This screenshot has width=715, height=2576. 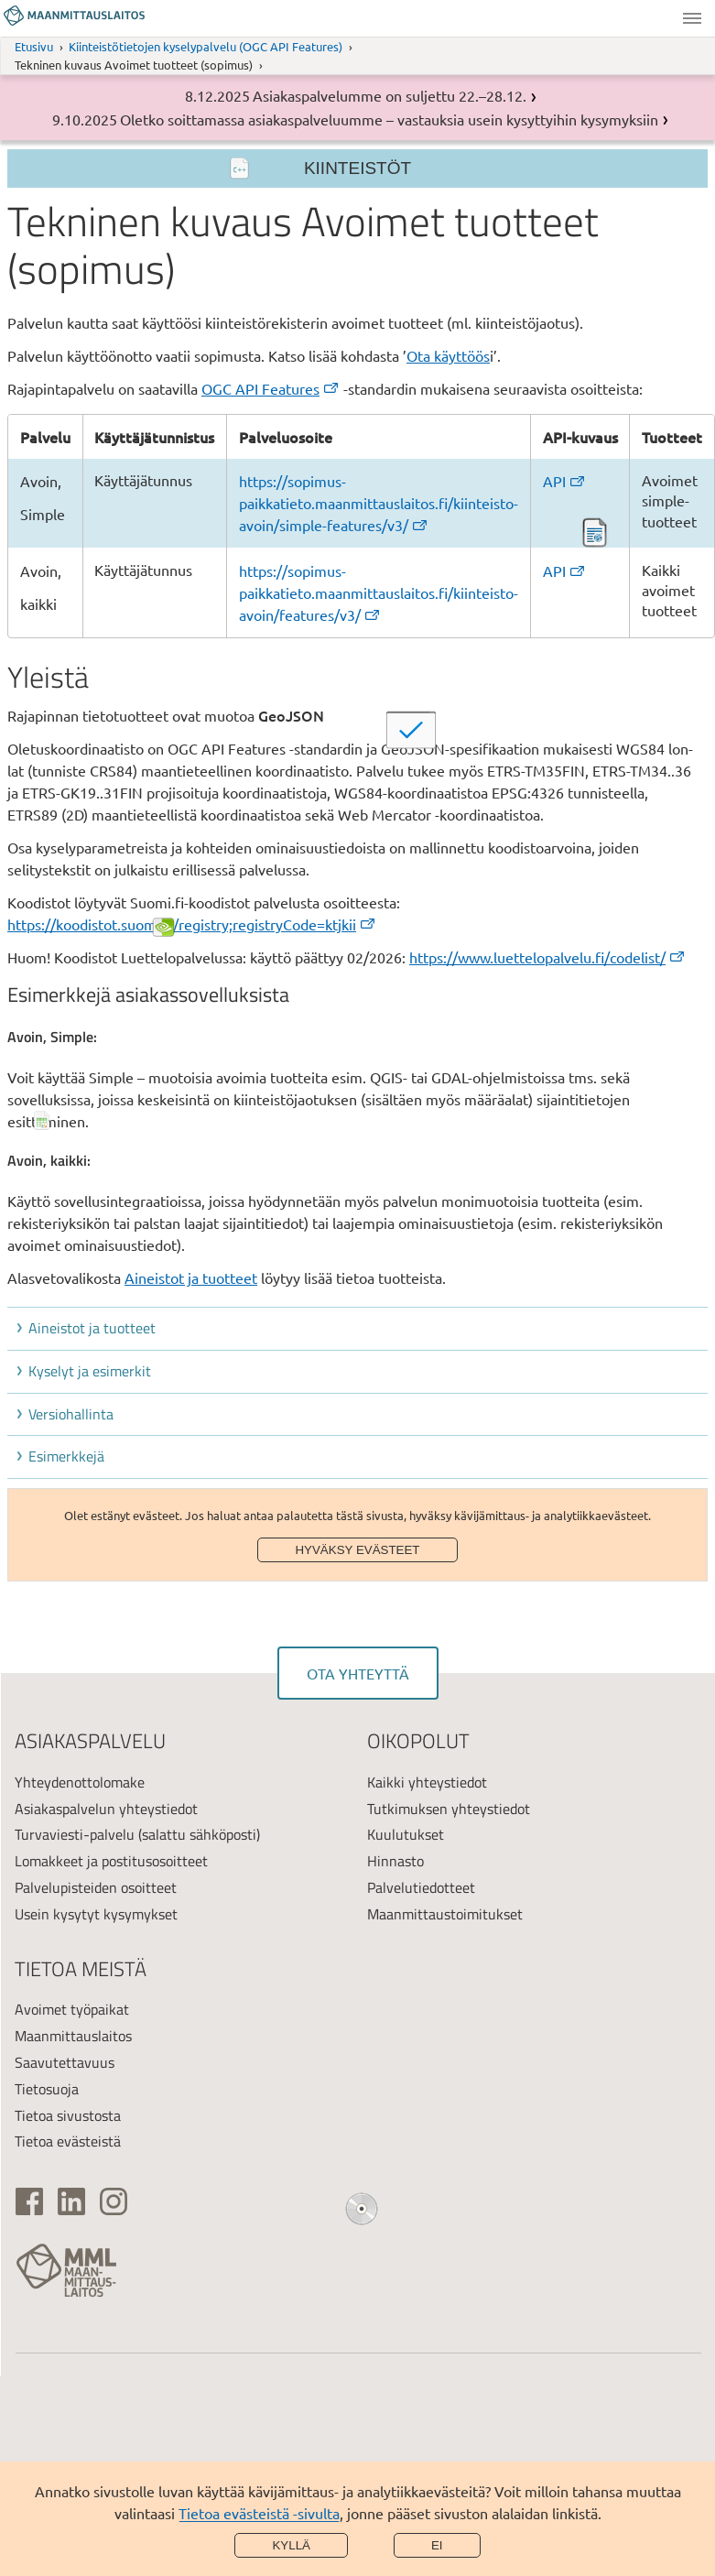 What do you see at coordinates (239, 168) in the screenshot?
I see `indicates a C++ source code file` at bounding box center [239, 168].